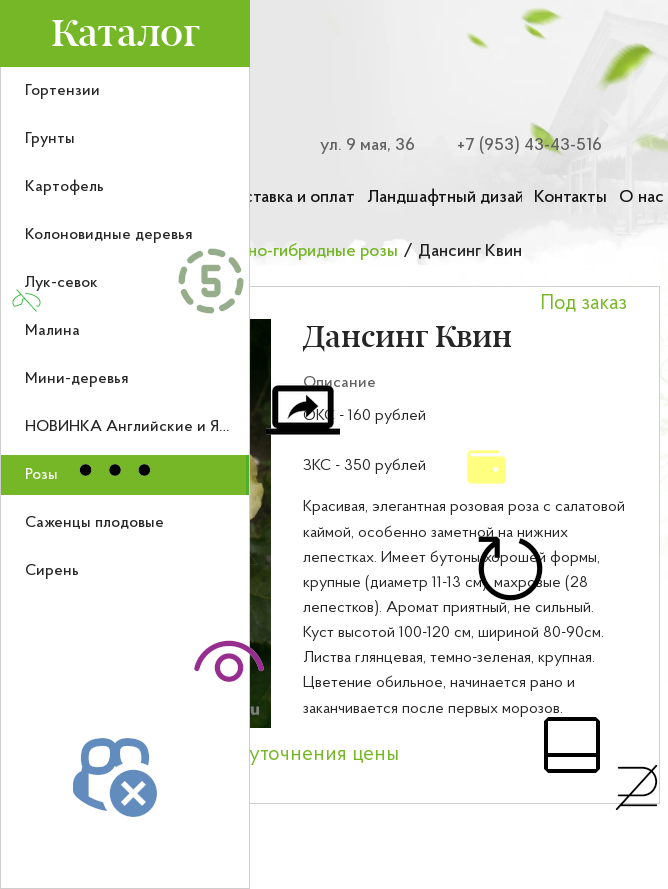 This screenshot has height=889, width=668. Describe the element at coordinates (115, 470) in the screenshot. I see `access more options or actions` at that location.